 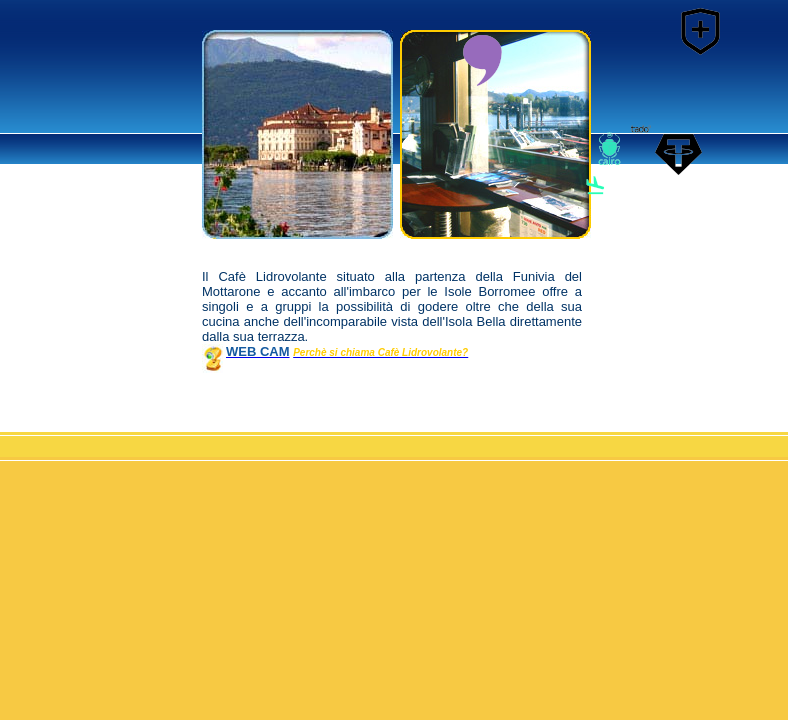 I want to click on indicates arriving flight status, so click(x=595, y=185).